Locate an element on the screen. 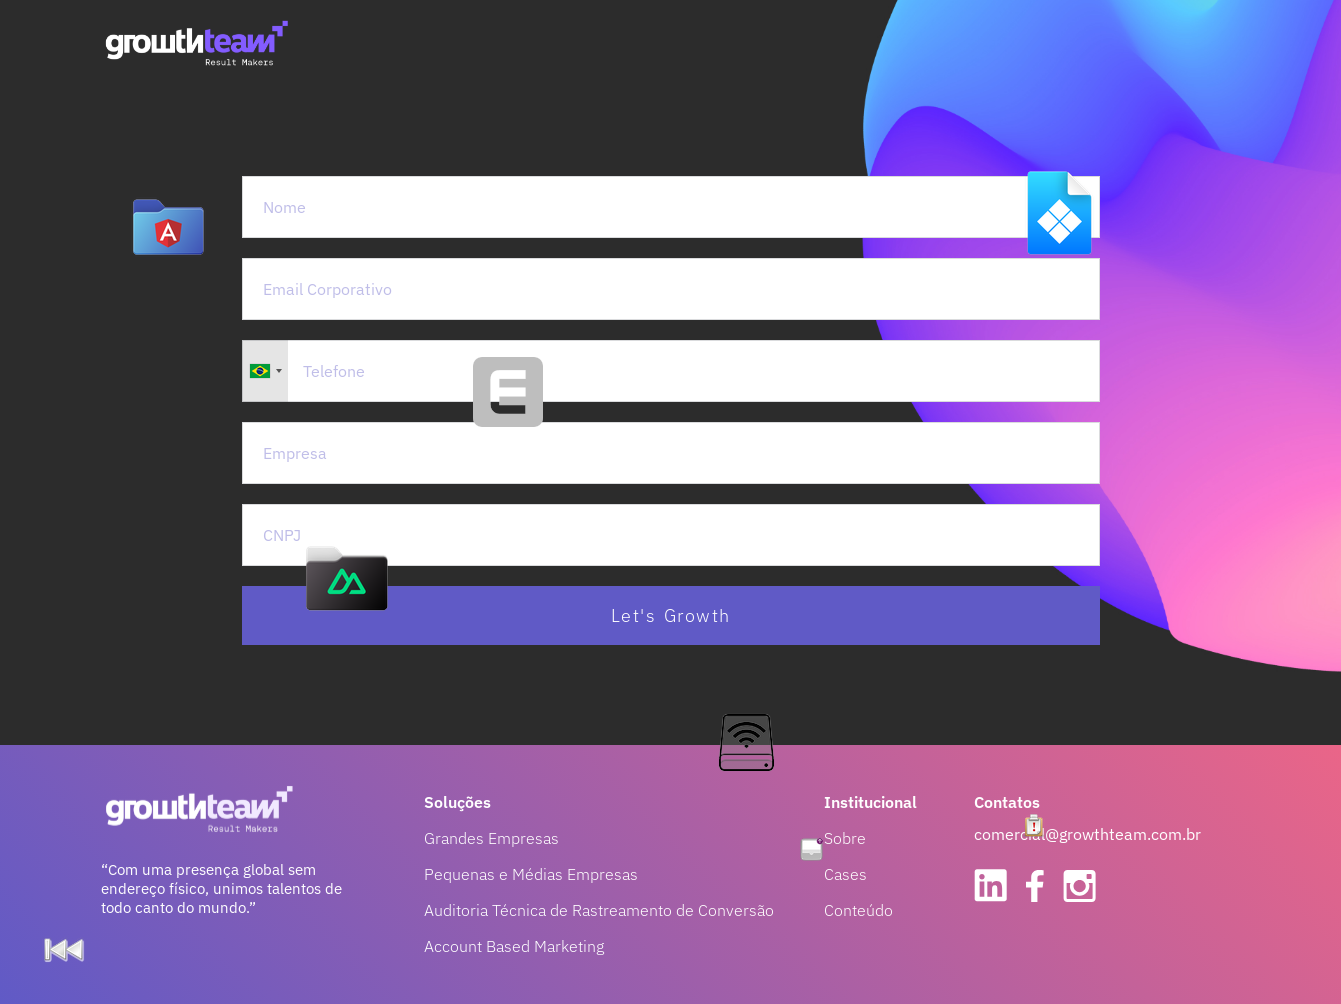 This screenshot has width=1341, height=1004. open nuxt.js project folder is located at coordinates (346, 580).